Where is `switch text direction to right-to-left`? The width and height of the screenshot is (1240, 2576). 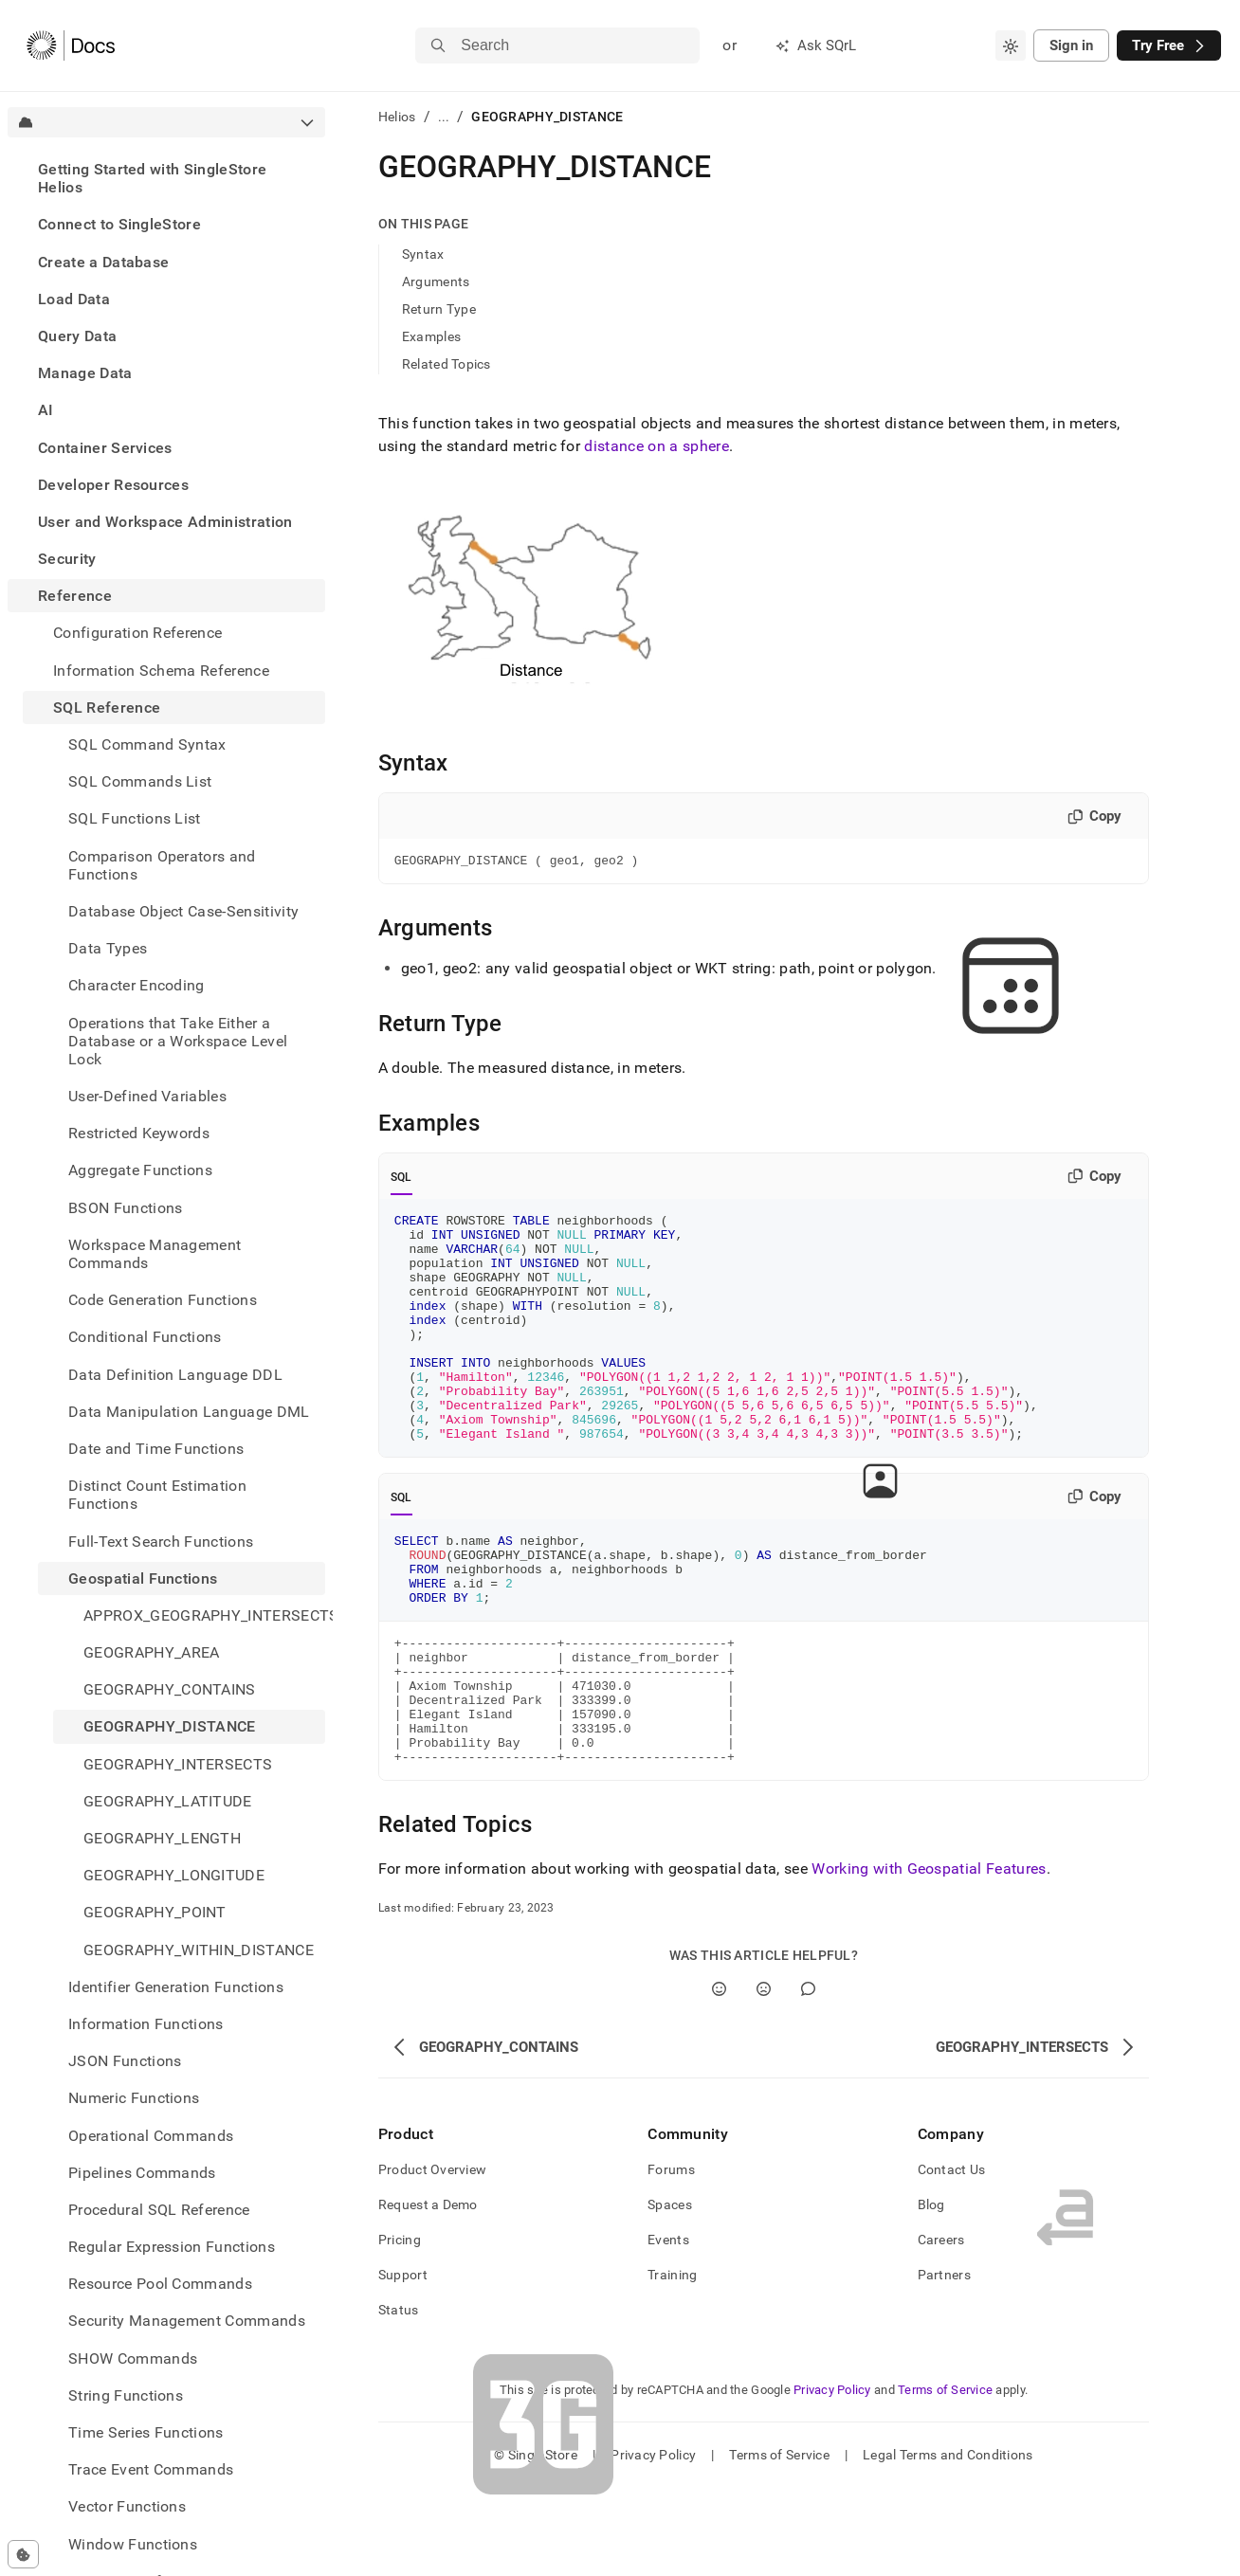
switch text direction to right-to-left is located at coordinates (1067, 2219).